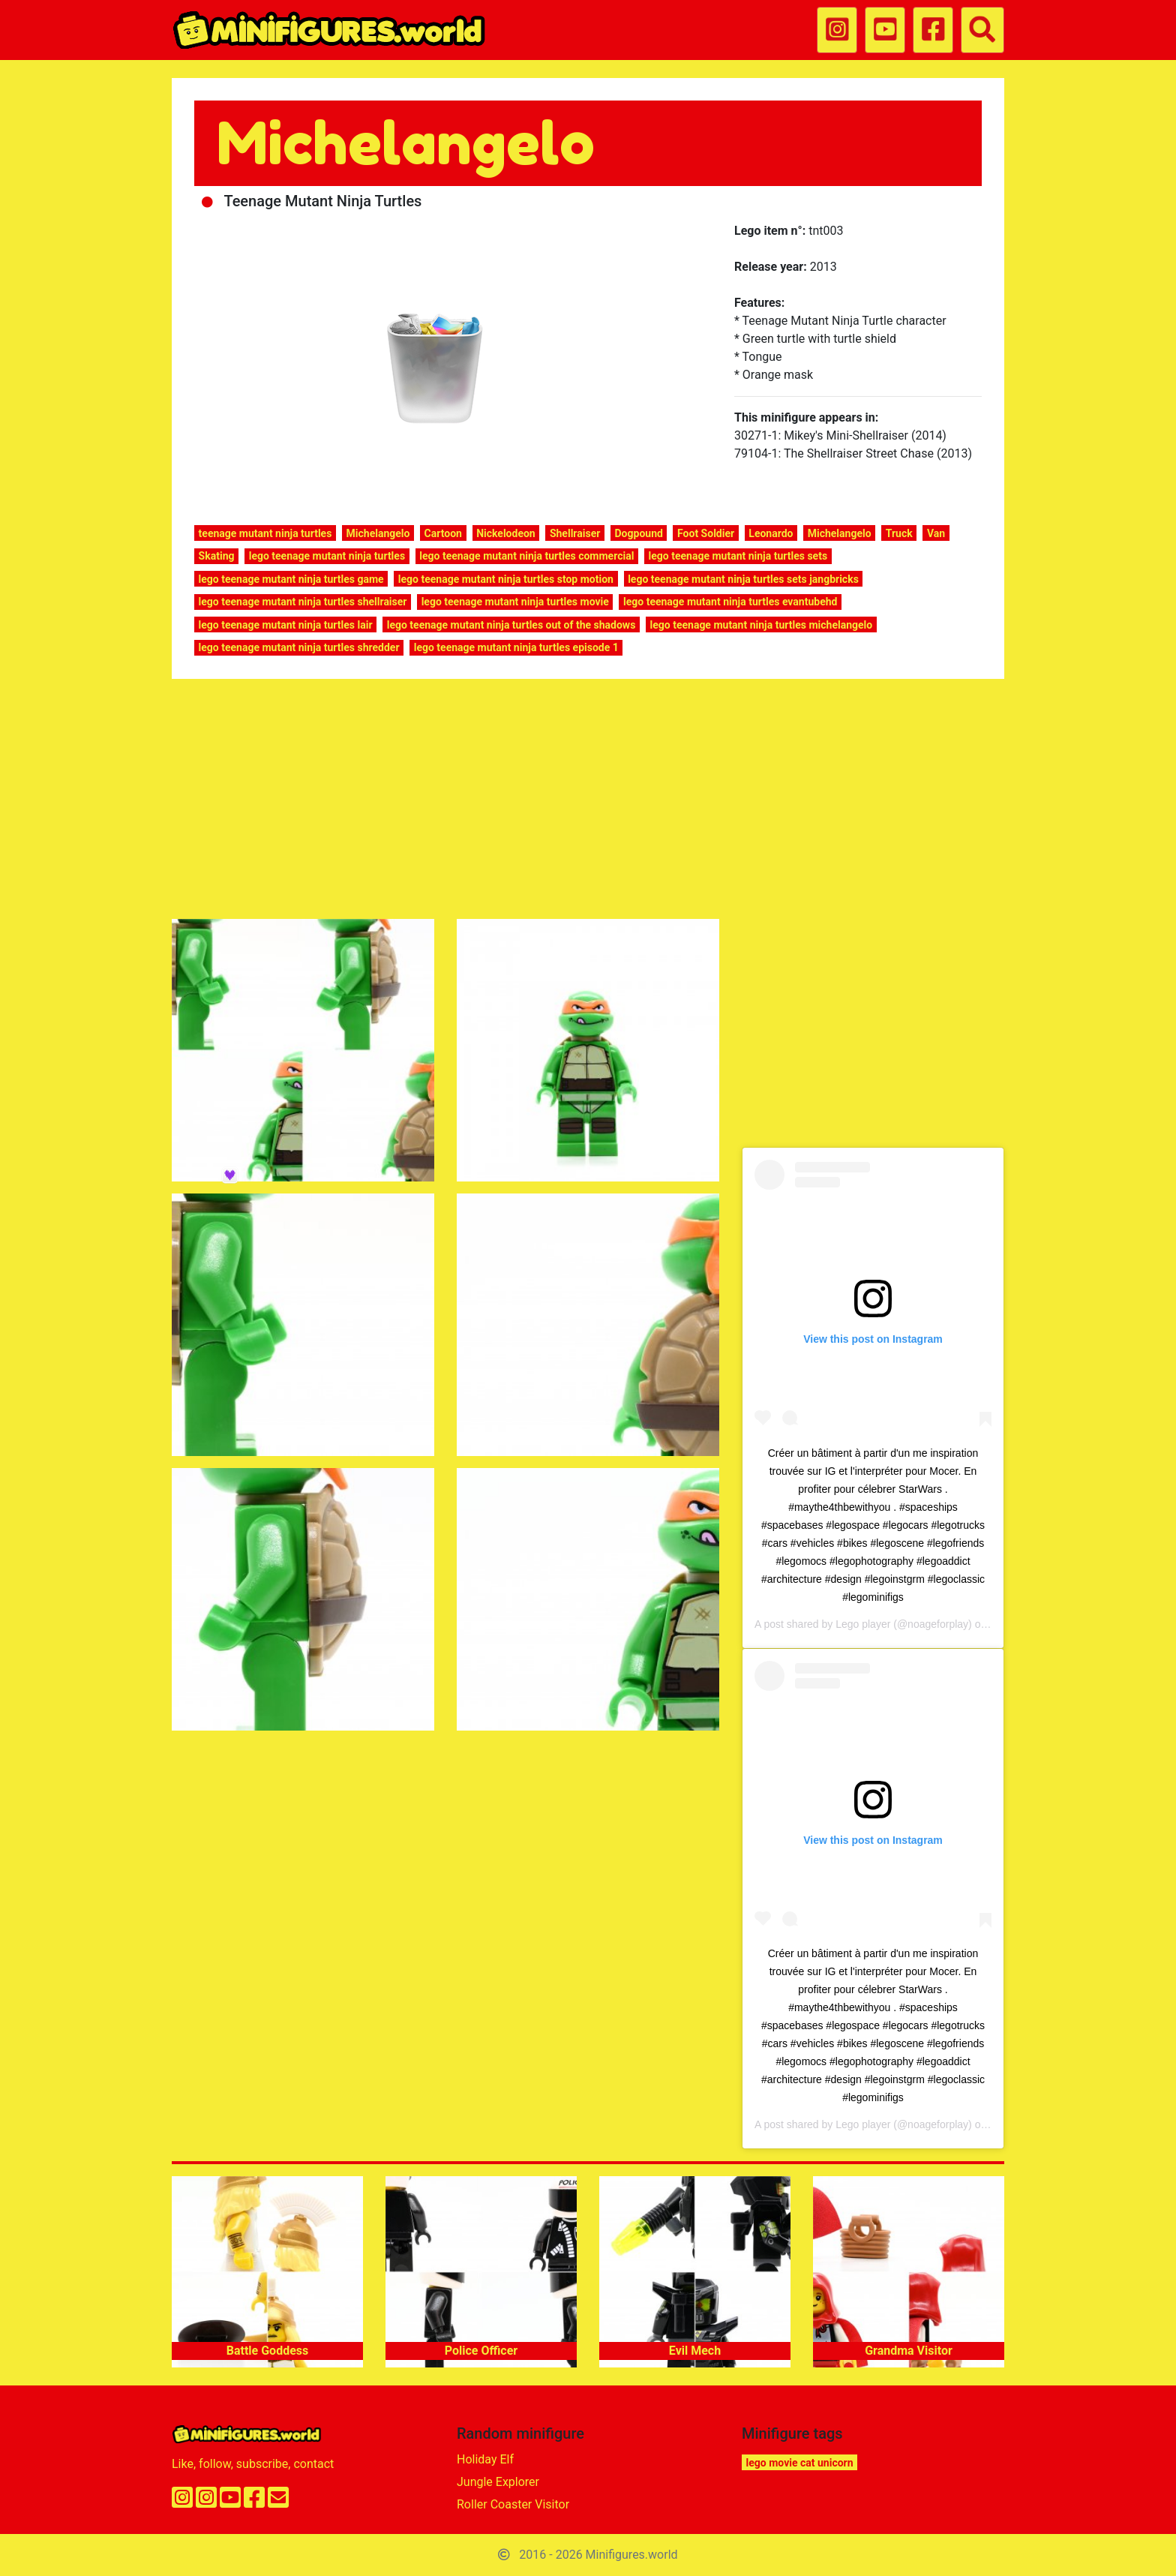 This screenshot has height=2576, width=1176. What do you see at coordinates (434, 369) in the screenshot?
I see `trash bin containing deleted items` at bounding box center [434, 369].